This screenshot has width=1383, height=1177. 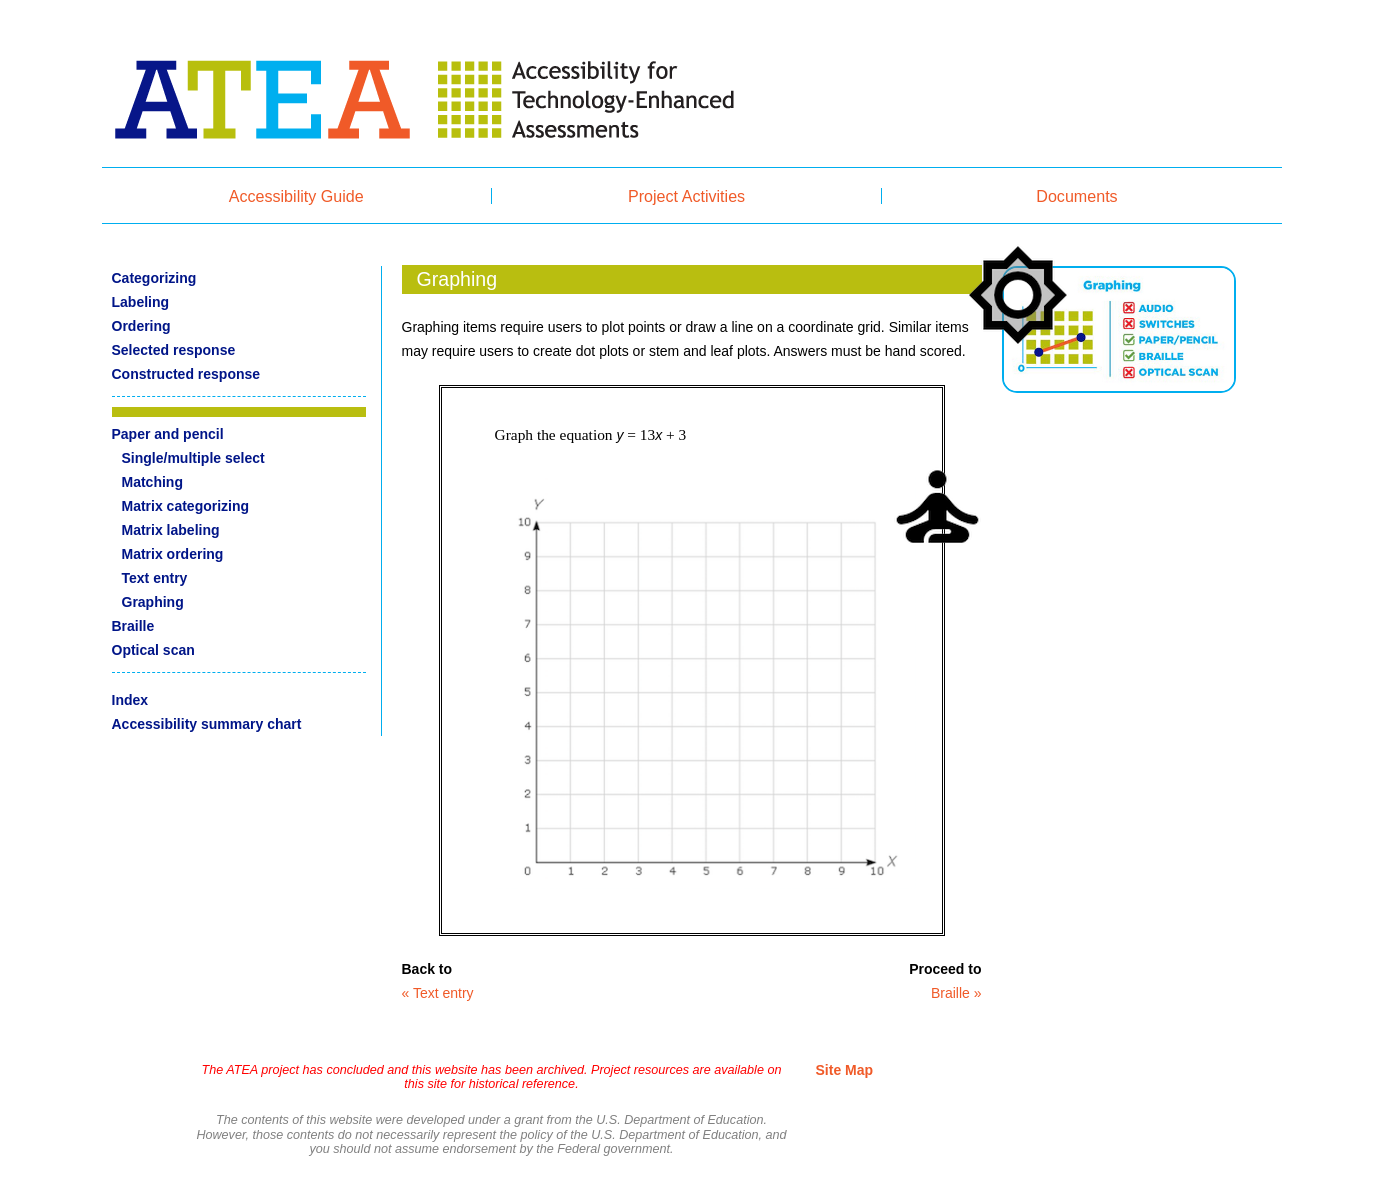 I want to click on access meditation or mindfulness features, so click(x=937, y=506).